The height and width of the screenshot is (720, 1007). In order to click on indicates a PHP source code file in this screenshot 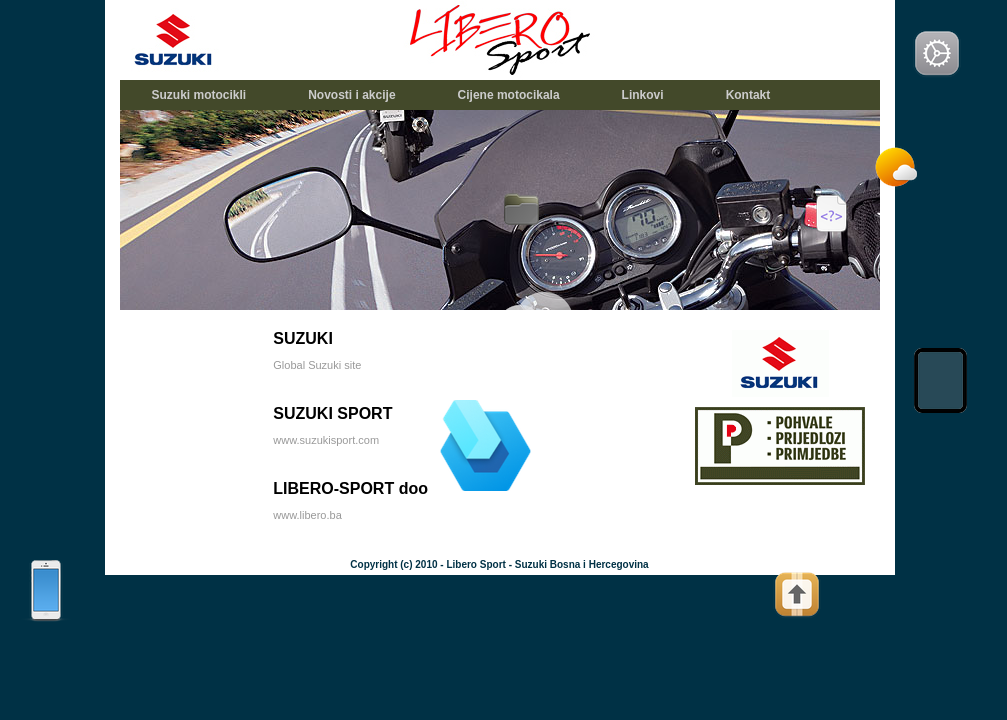, I will do `click(831, 213)`.